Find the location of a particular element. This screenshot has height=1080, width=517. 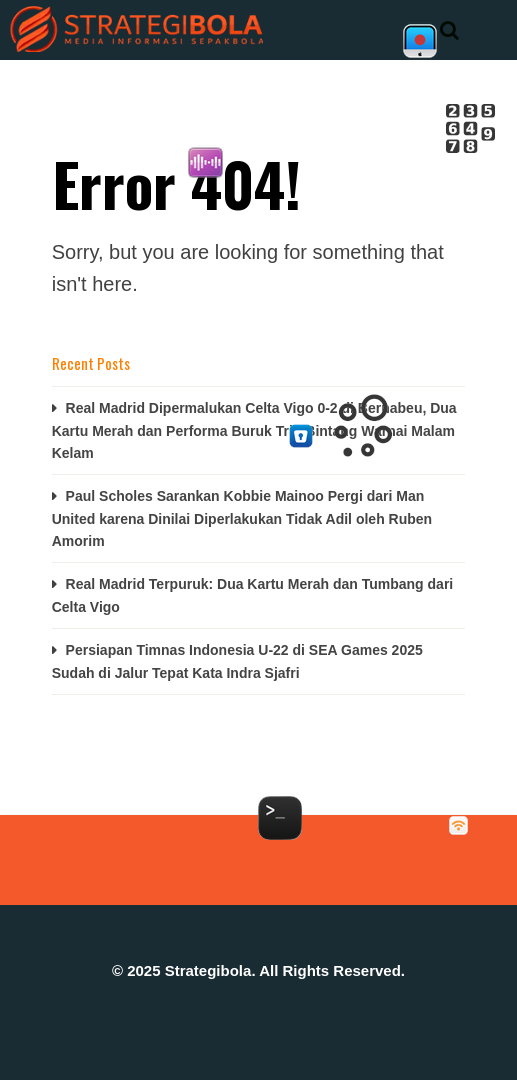

open sound recorder app is located at coordinates (205, 162).